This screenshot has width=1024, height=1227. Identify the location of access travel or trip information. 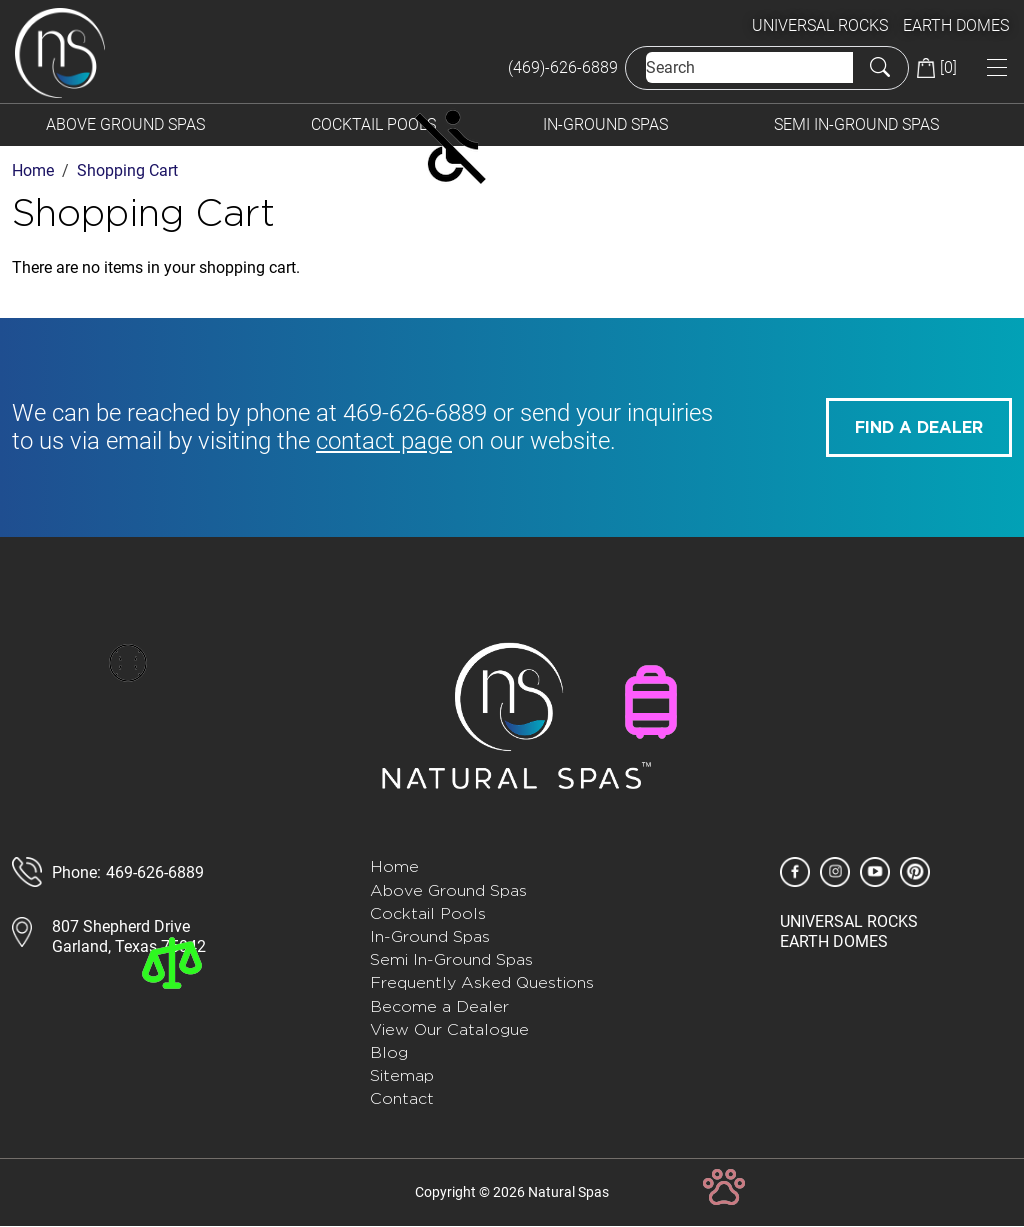
(651, 702).